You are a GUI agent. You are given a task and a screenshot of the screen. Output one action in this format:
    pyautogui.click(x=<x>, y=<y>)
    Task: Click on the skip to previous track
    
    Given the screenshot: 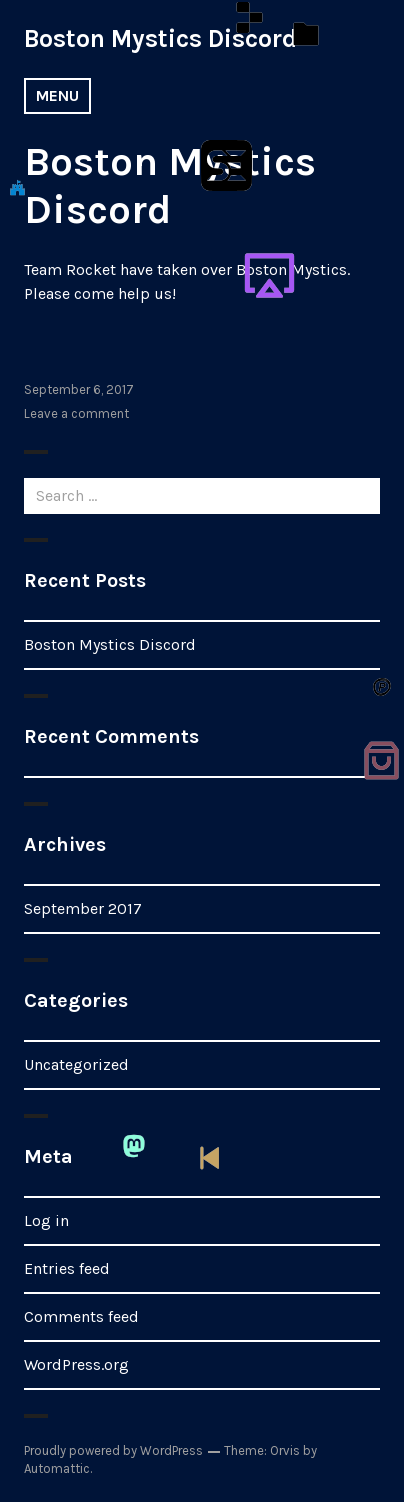 What is the action you would take?
    pyautogui.click(x=209, y=1158)
    